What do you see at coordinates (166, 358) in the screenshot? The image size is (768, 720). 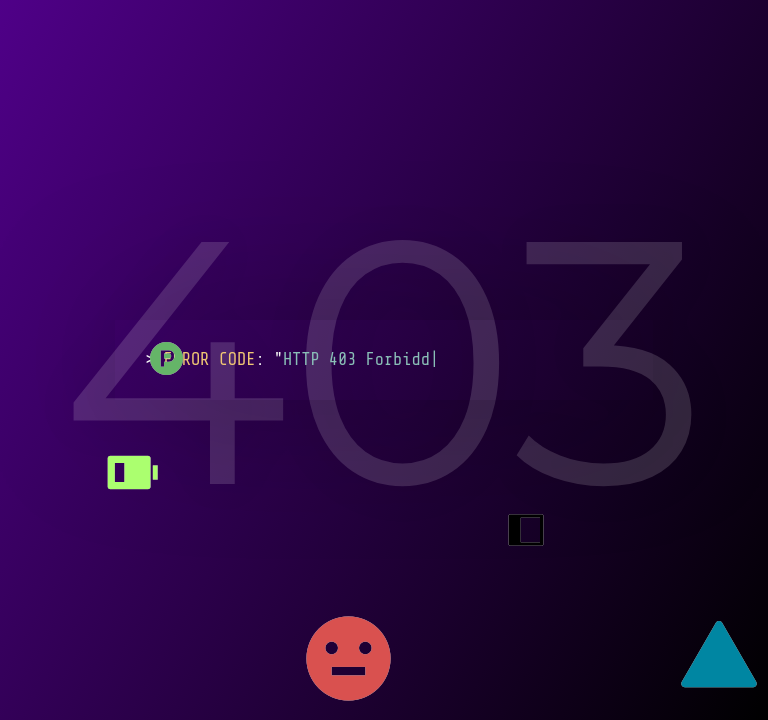 I see `visit Product Hunt website` at bounding box center [166, 358].